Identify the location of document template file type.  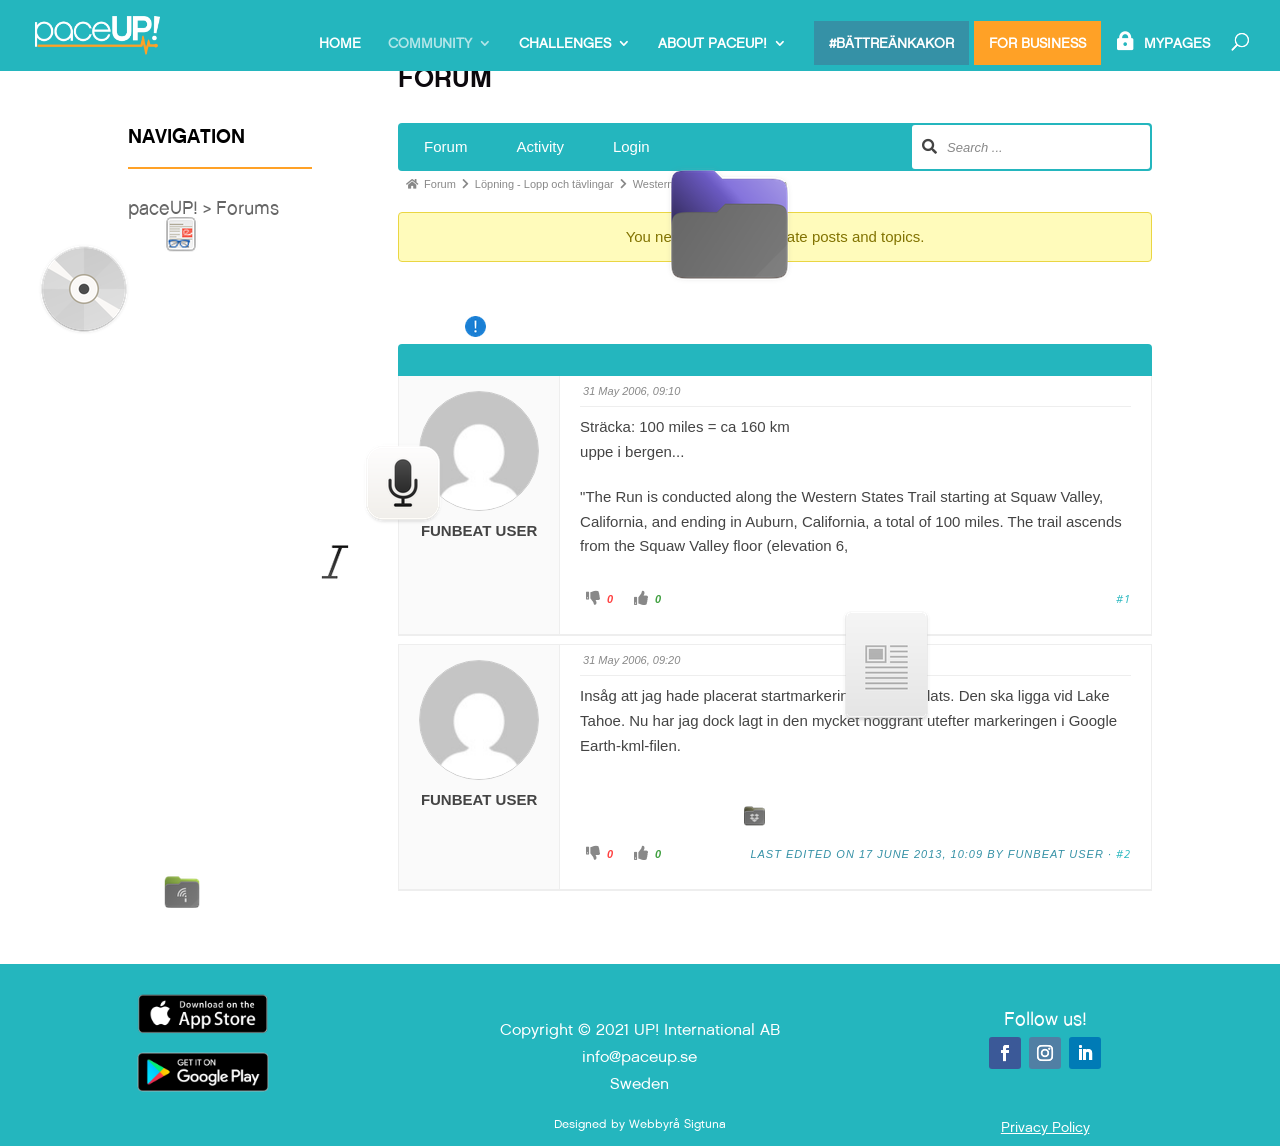
(886, 666).